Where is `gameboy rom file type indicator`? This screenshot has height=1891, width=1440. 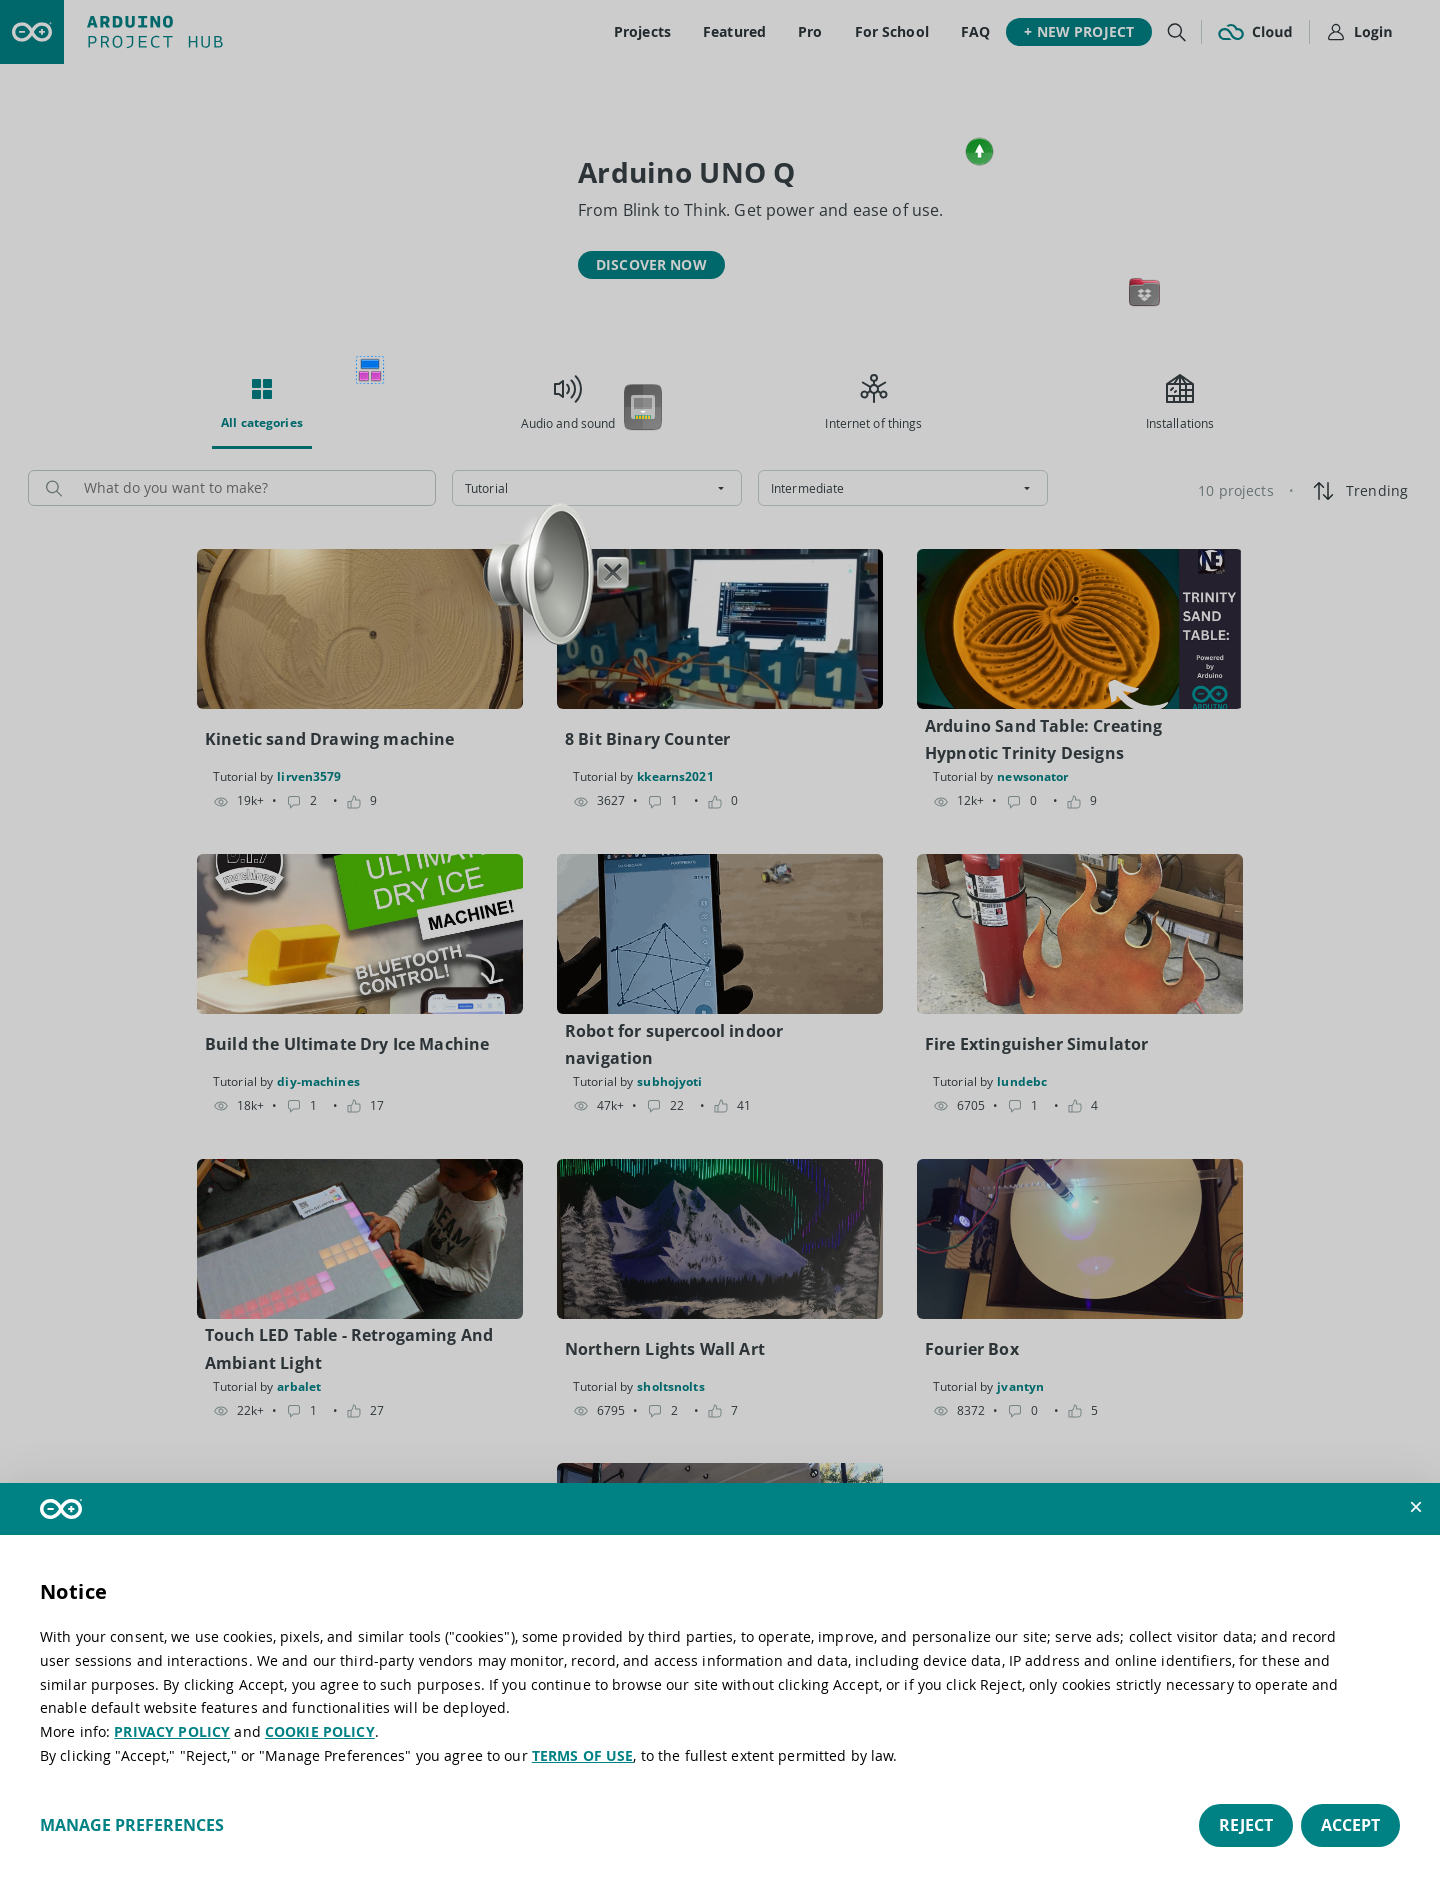
gameboy rom file type indicator is located at coordinates (643, 407).